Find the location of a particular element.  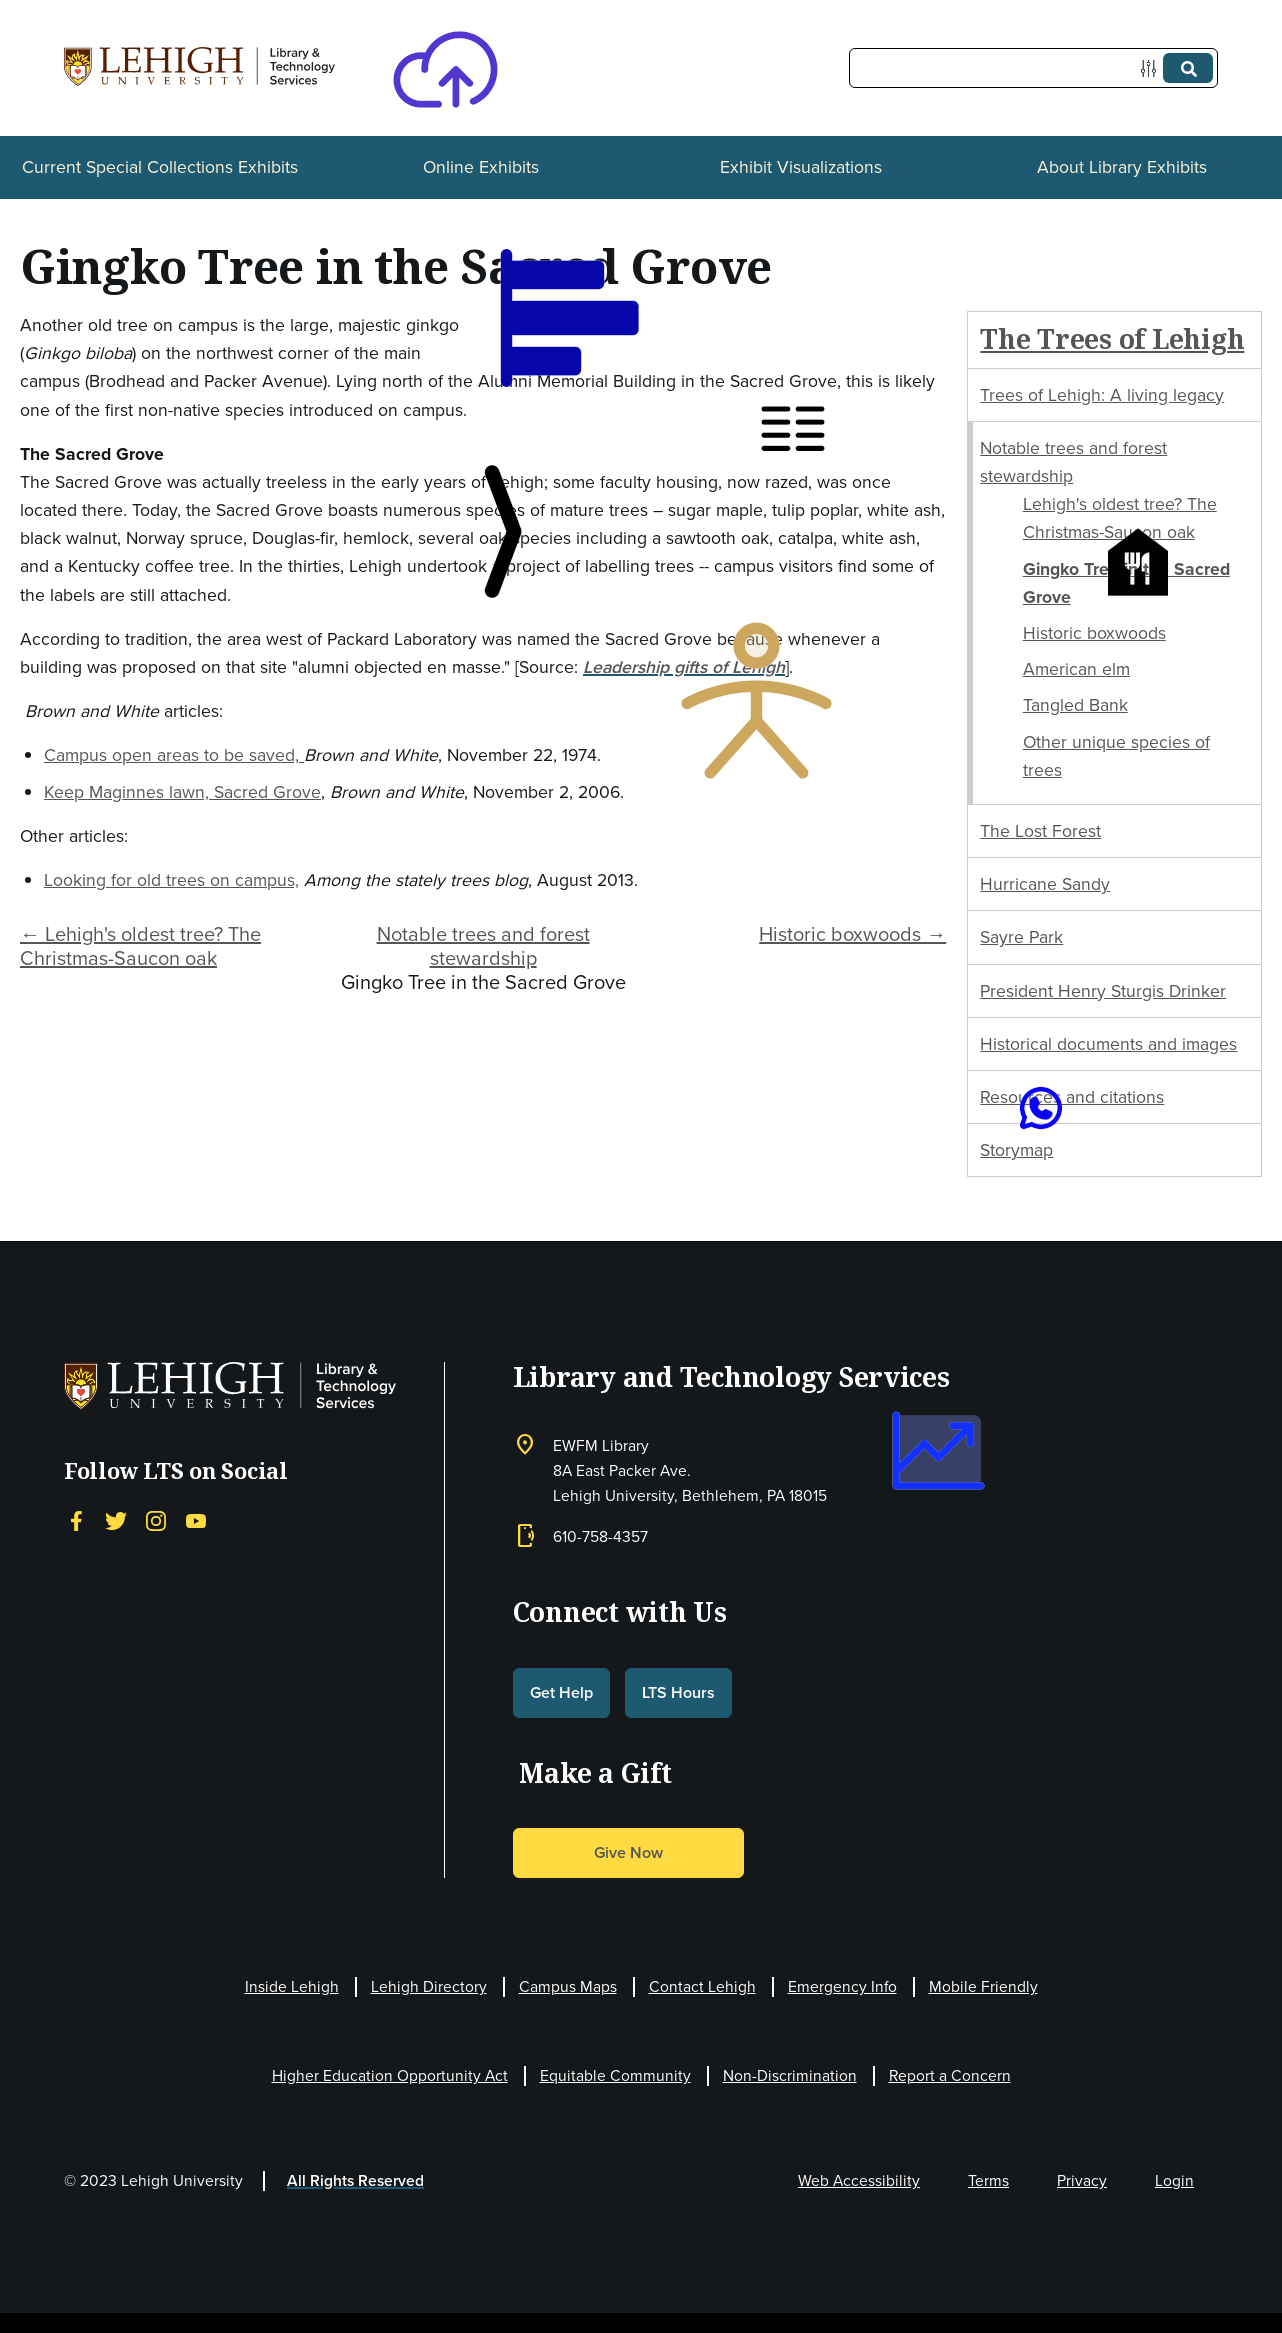

find nearby food banks or food assistance locations is located at coordinates (1138, 562).